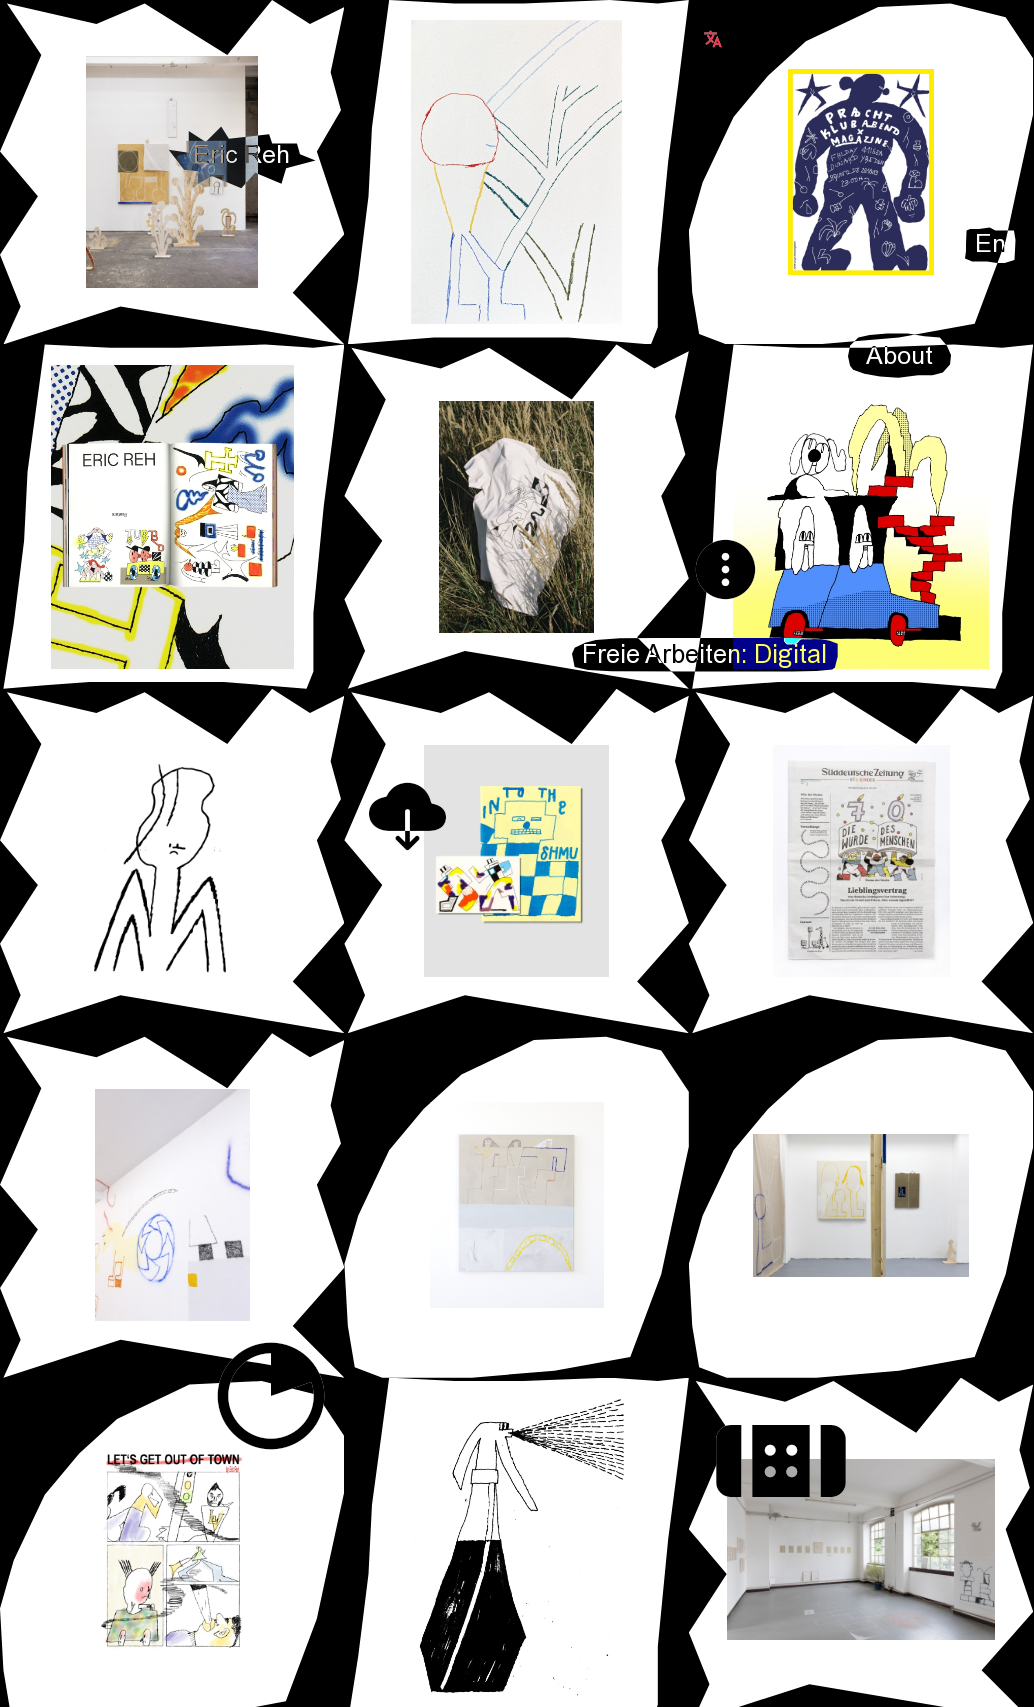 This screenshot has height=1707, width=1034. What do you see at coordinates (407, 816) in the screenshot?
I see `download file from cloud storage` at bounding box center [407, 816].